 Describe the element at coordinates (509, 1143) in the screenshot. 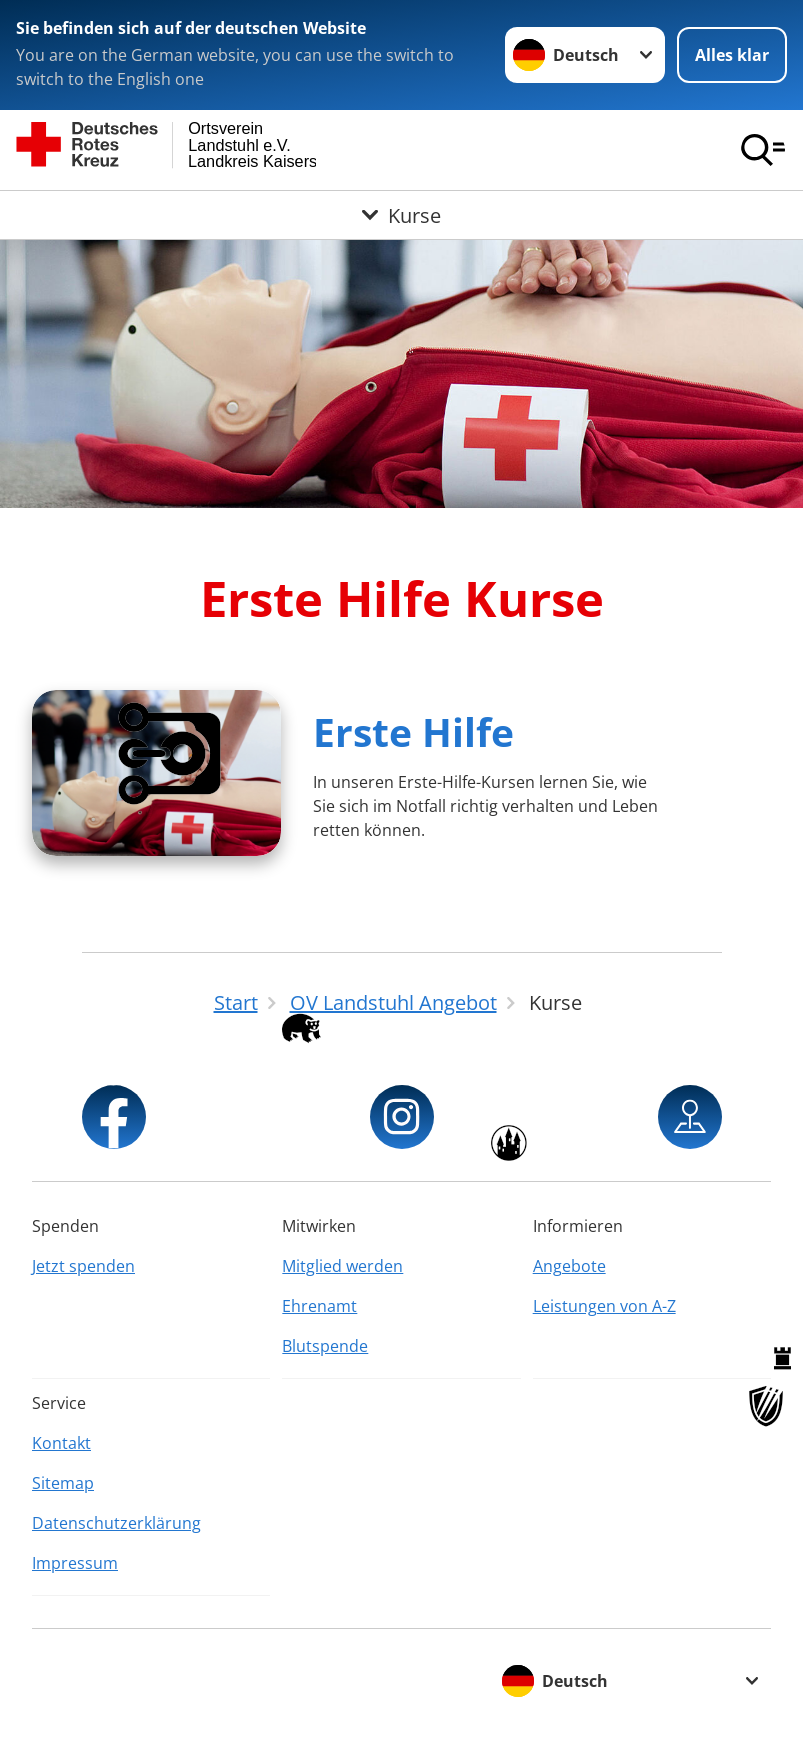

I see `access castle or fortress location in game` at that location.